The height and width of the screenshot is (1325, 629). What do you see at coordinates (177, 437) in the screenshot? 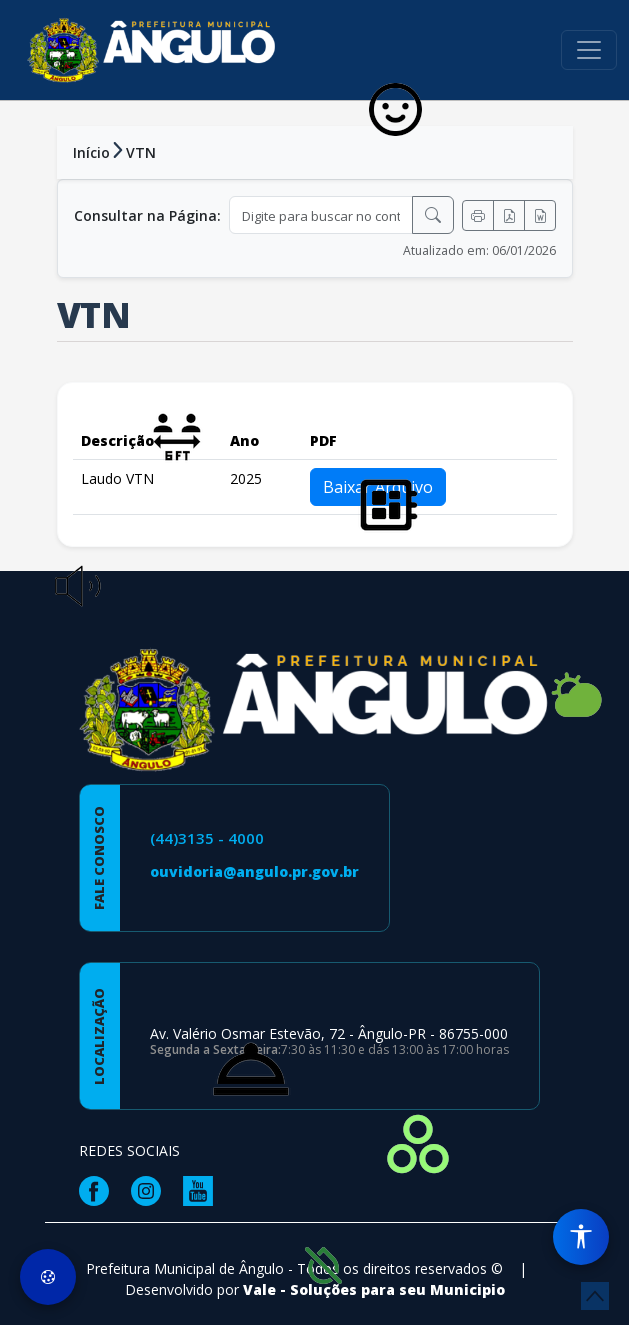
I see `indicates social distancing requirement of 6 feet` at bounding box center [177, 437].